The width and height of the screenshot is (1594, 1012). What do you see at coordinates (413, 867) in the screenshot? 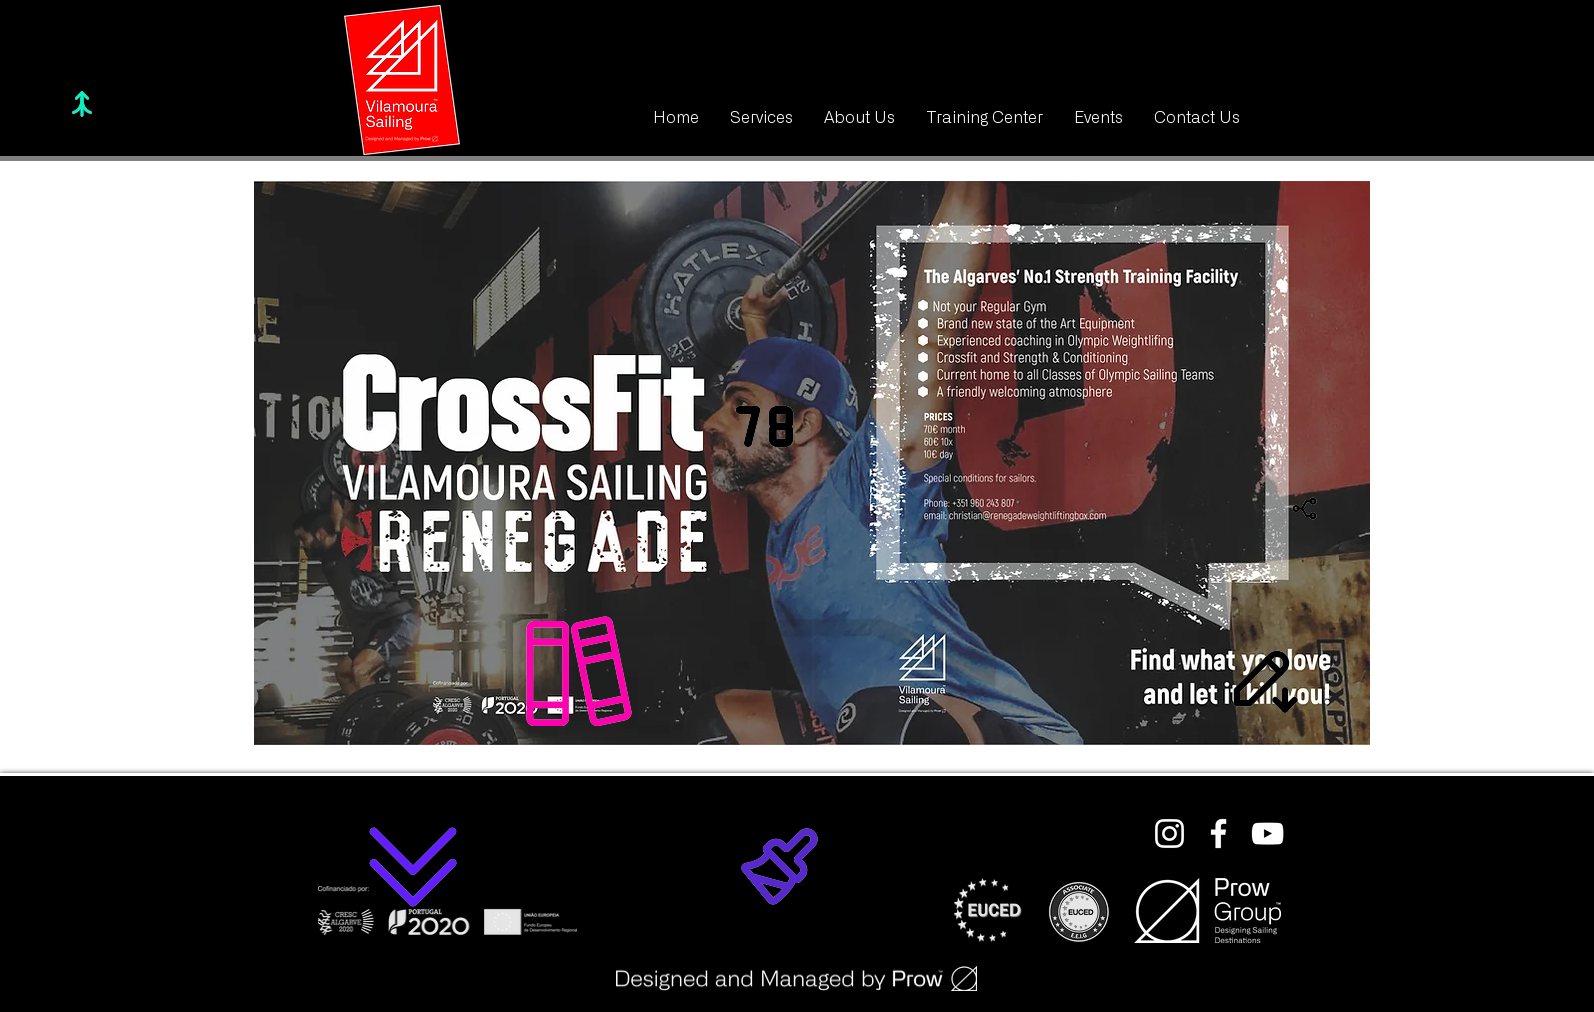
I see `scroll down or view more content below` at bounding box center [413, 867].